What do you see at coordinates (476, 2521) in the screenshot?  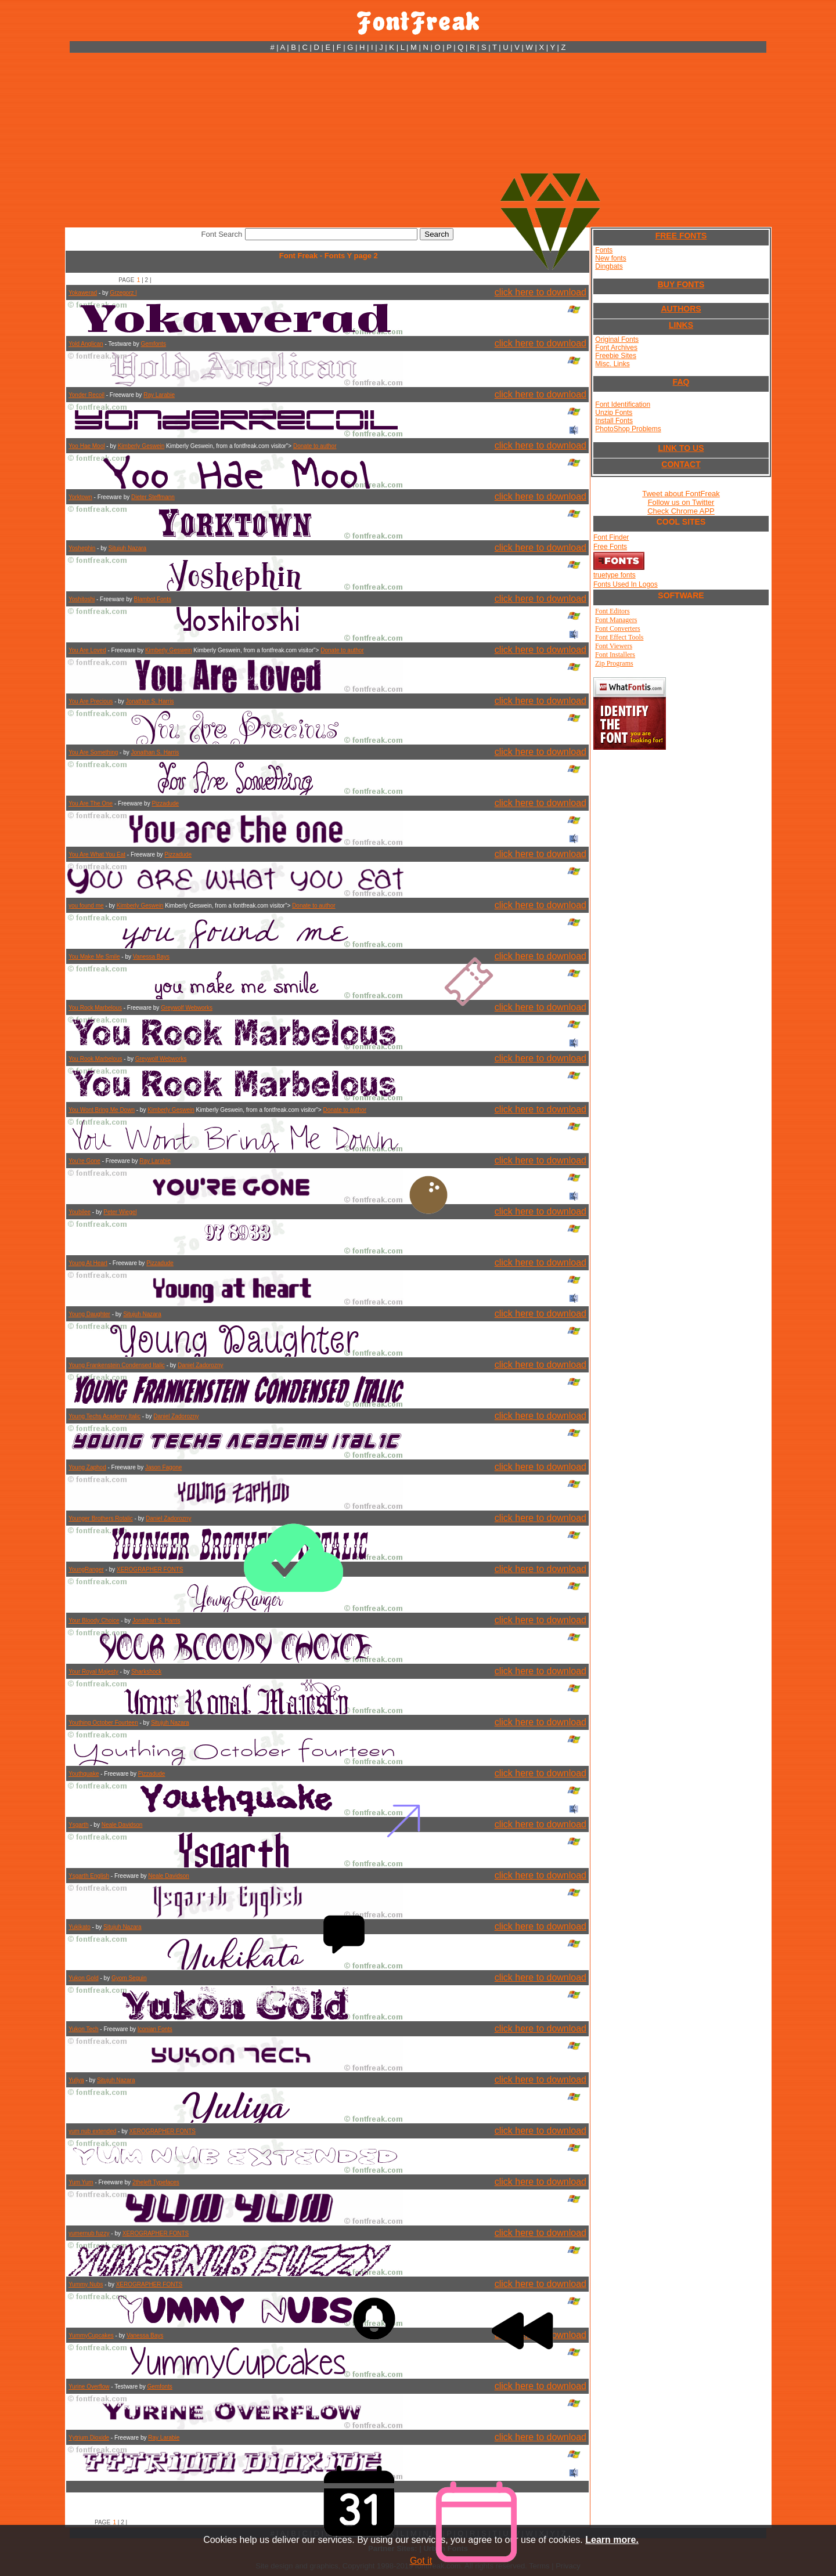 I see `view empty calendar or schedule` at bounding box center [476, 2521].